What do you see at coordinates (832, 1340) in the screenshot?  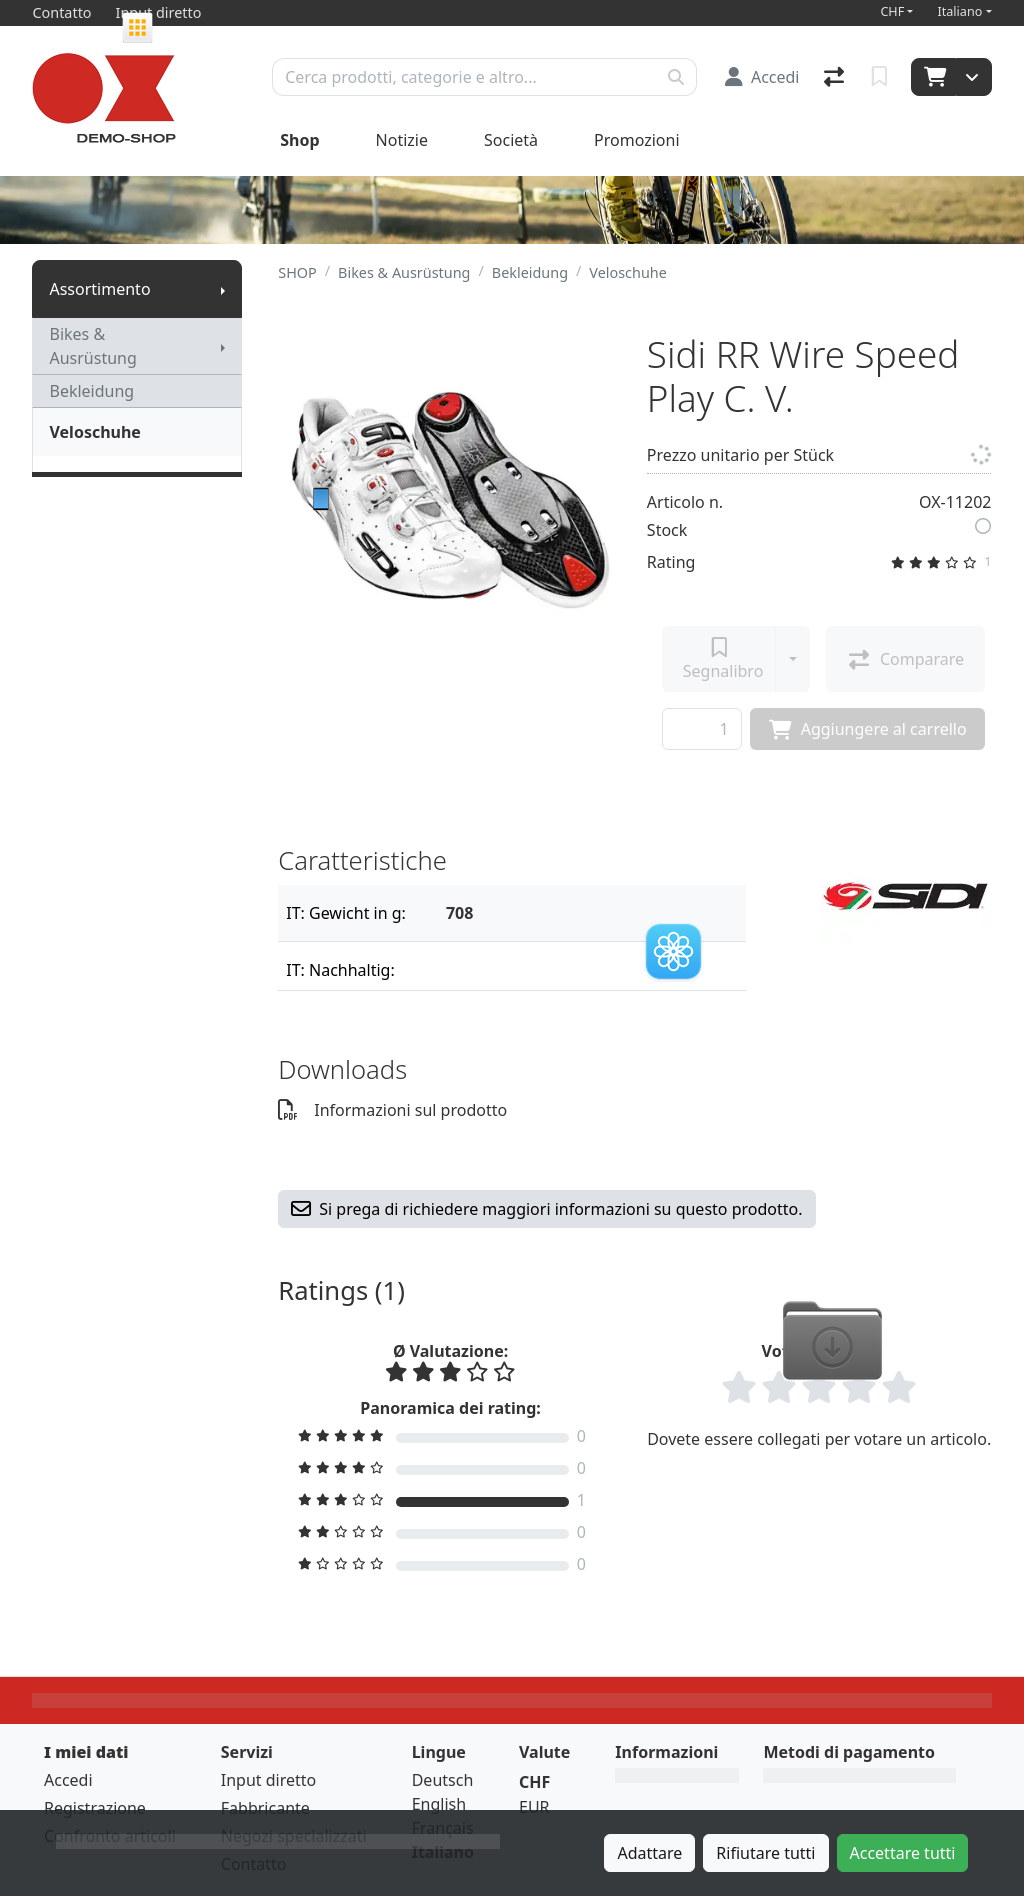 I see `access your downloads folder` at bounding box center [832, 1340].